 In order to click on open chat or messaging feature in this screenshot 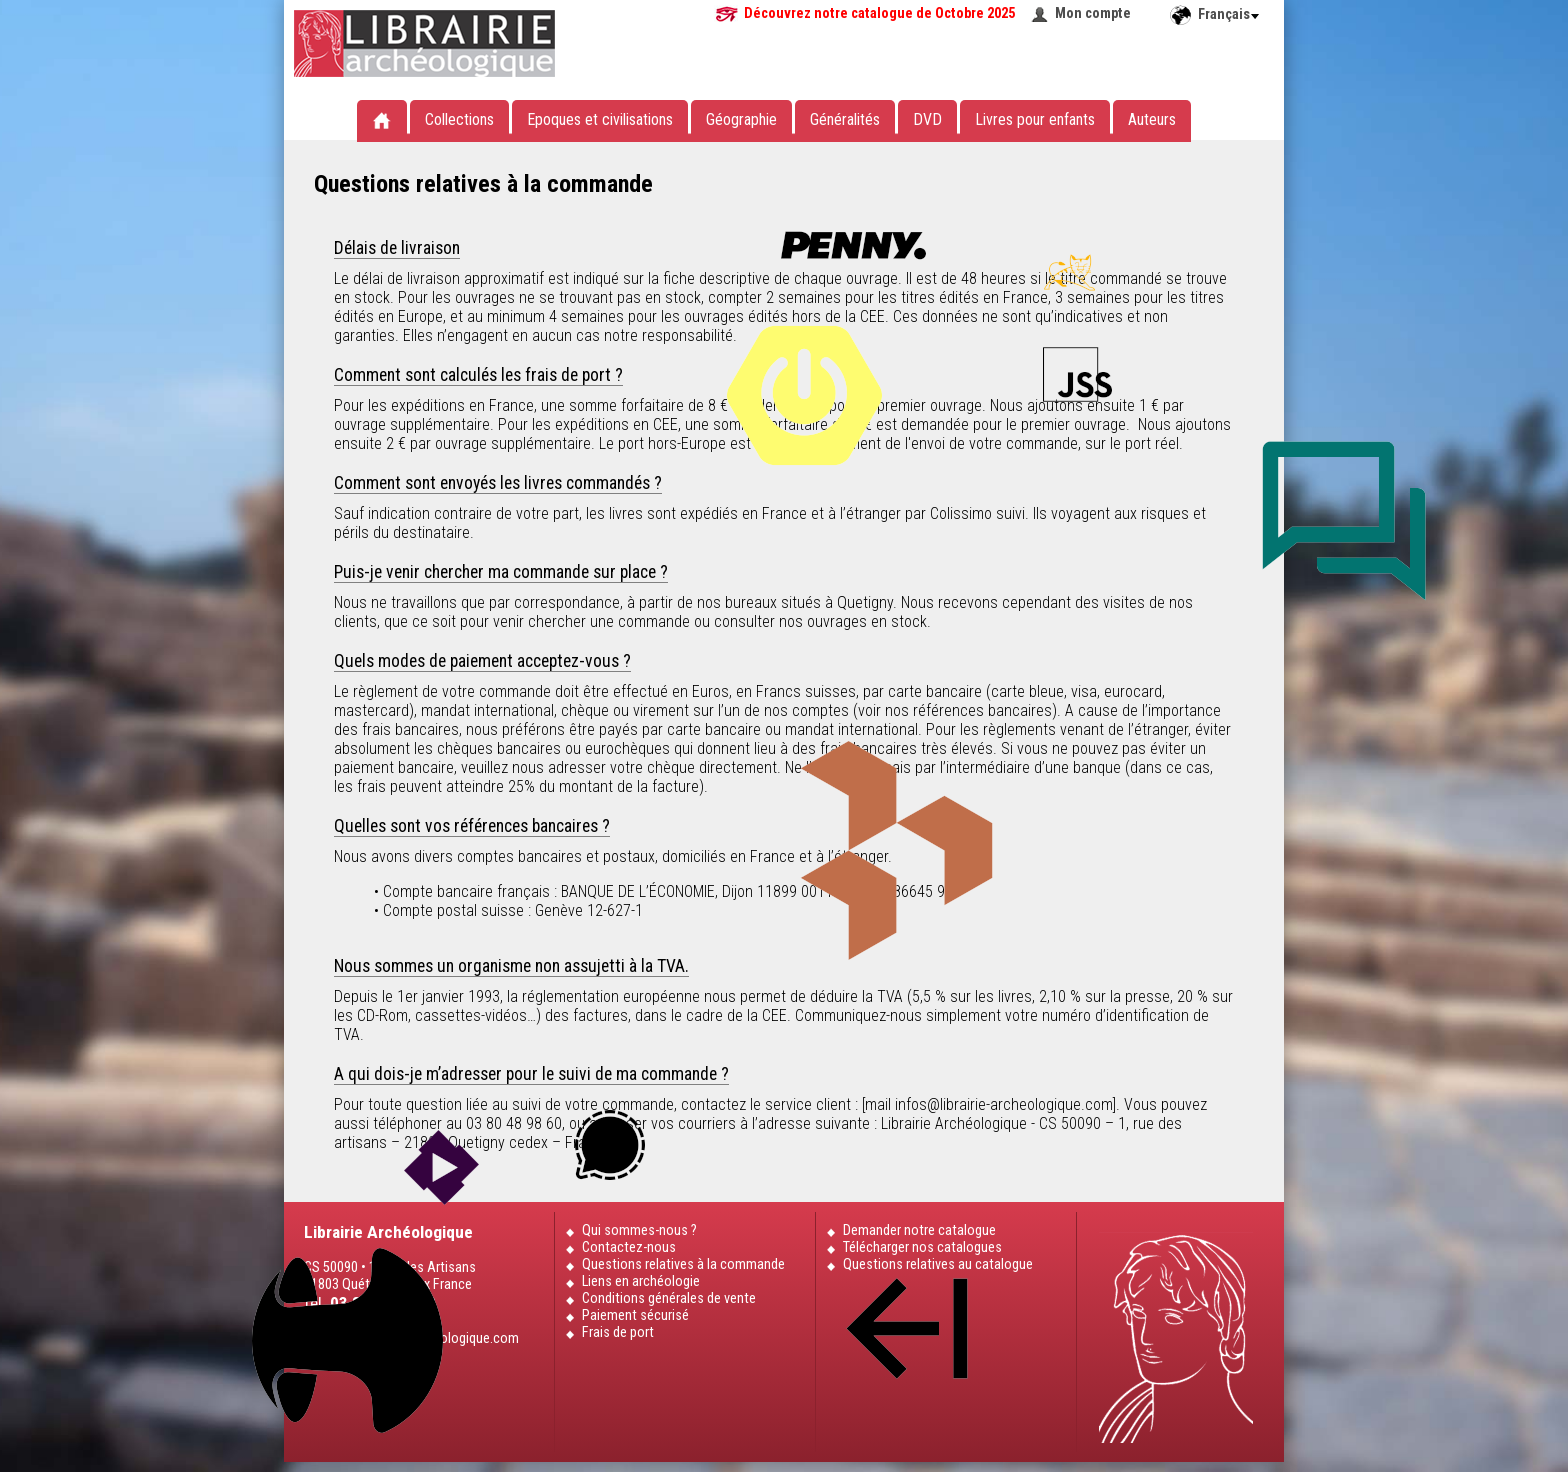, I will do `click(1348, 519)`.